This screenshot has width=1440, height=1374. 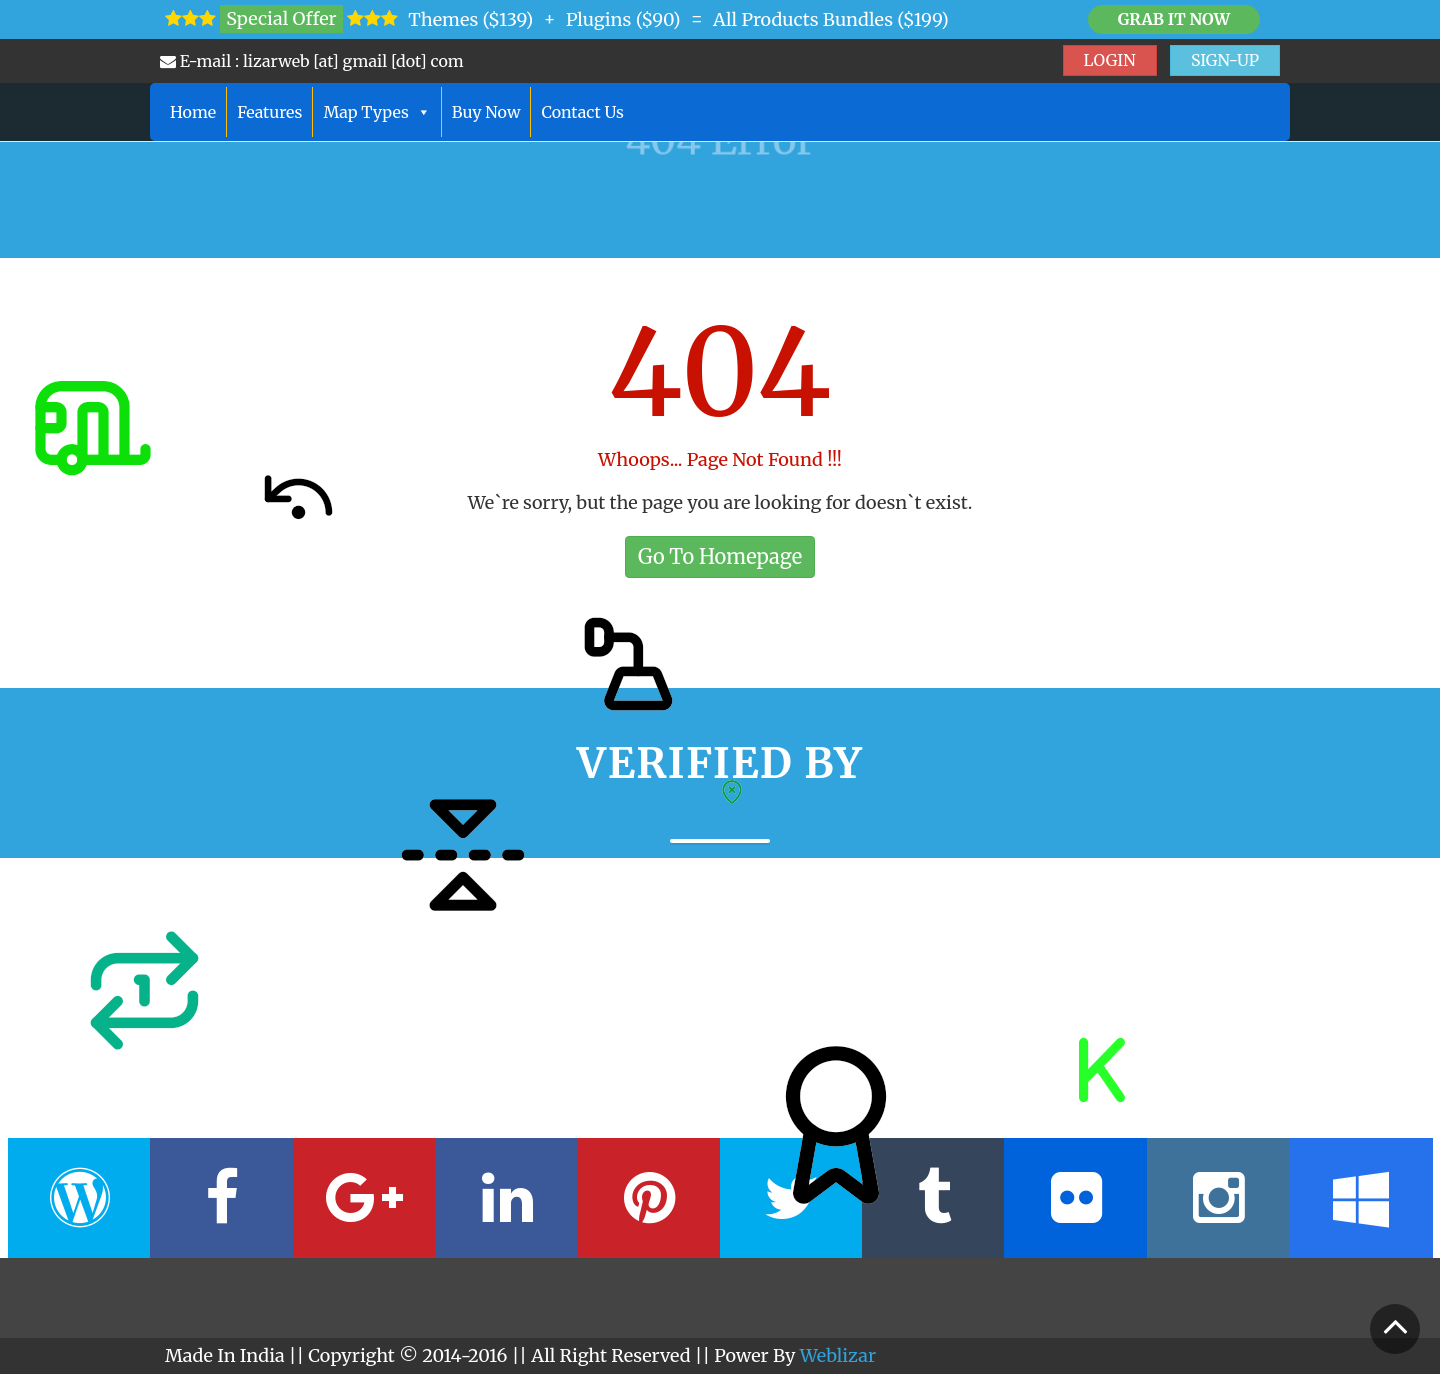 I want to click on undo recent action, so click(x=298, y=495).